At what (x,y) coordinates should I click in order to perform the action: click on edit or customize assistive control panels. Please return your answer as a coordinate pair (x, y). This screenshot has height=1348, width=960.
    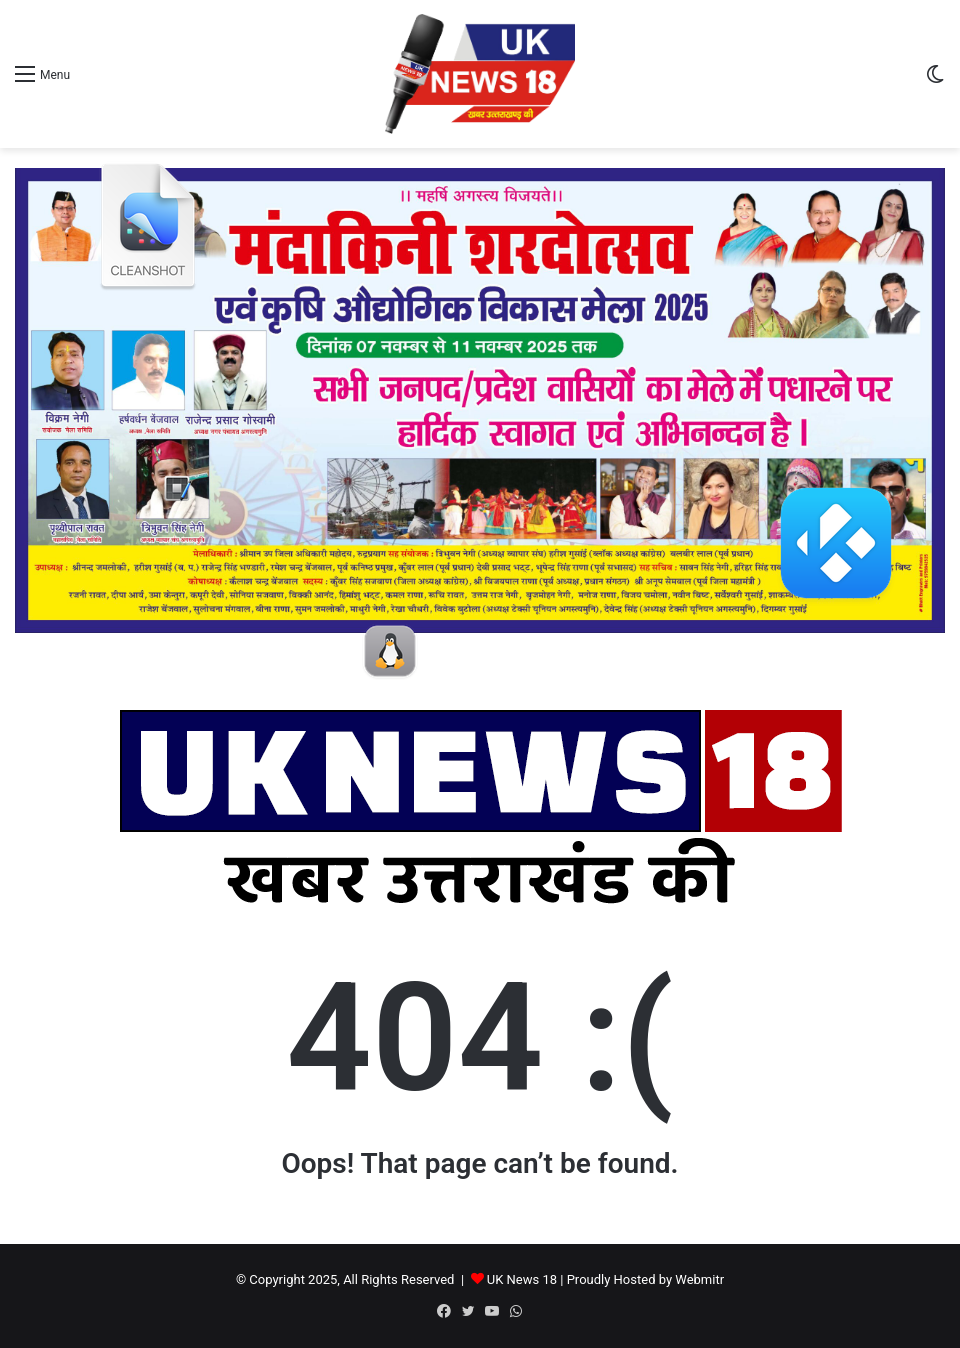
    Looking at the image, I should click on (178, 488).